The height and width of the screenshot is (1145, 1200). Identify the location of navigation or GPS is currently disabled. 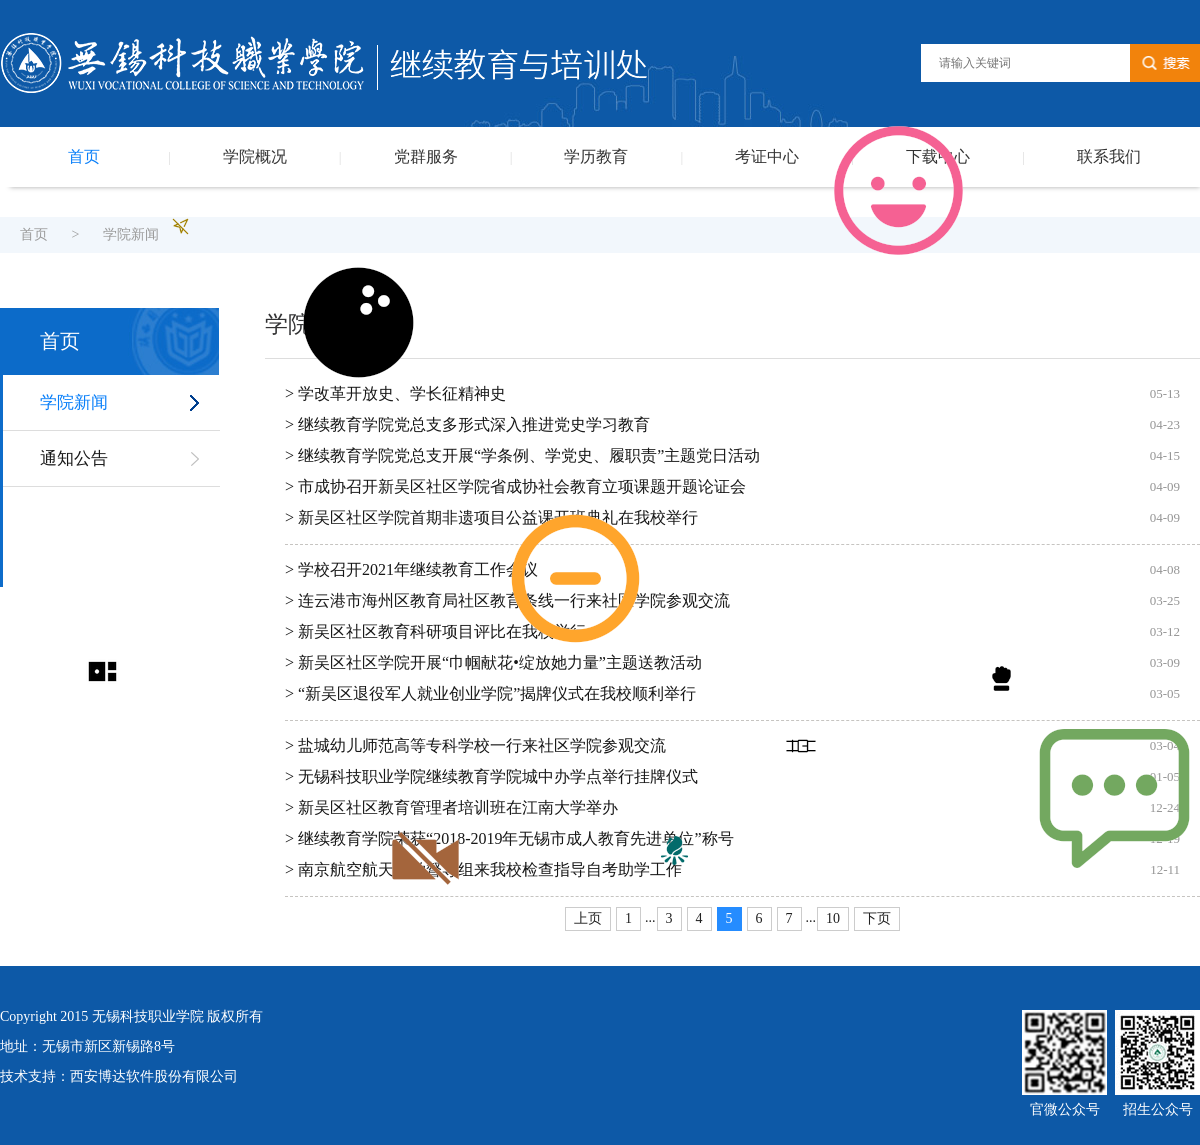
(180, 226).